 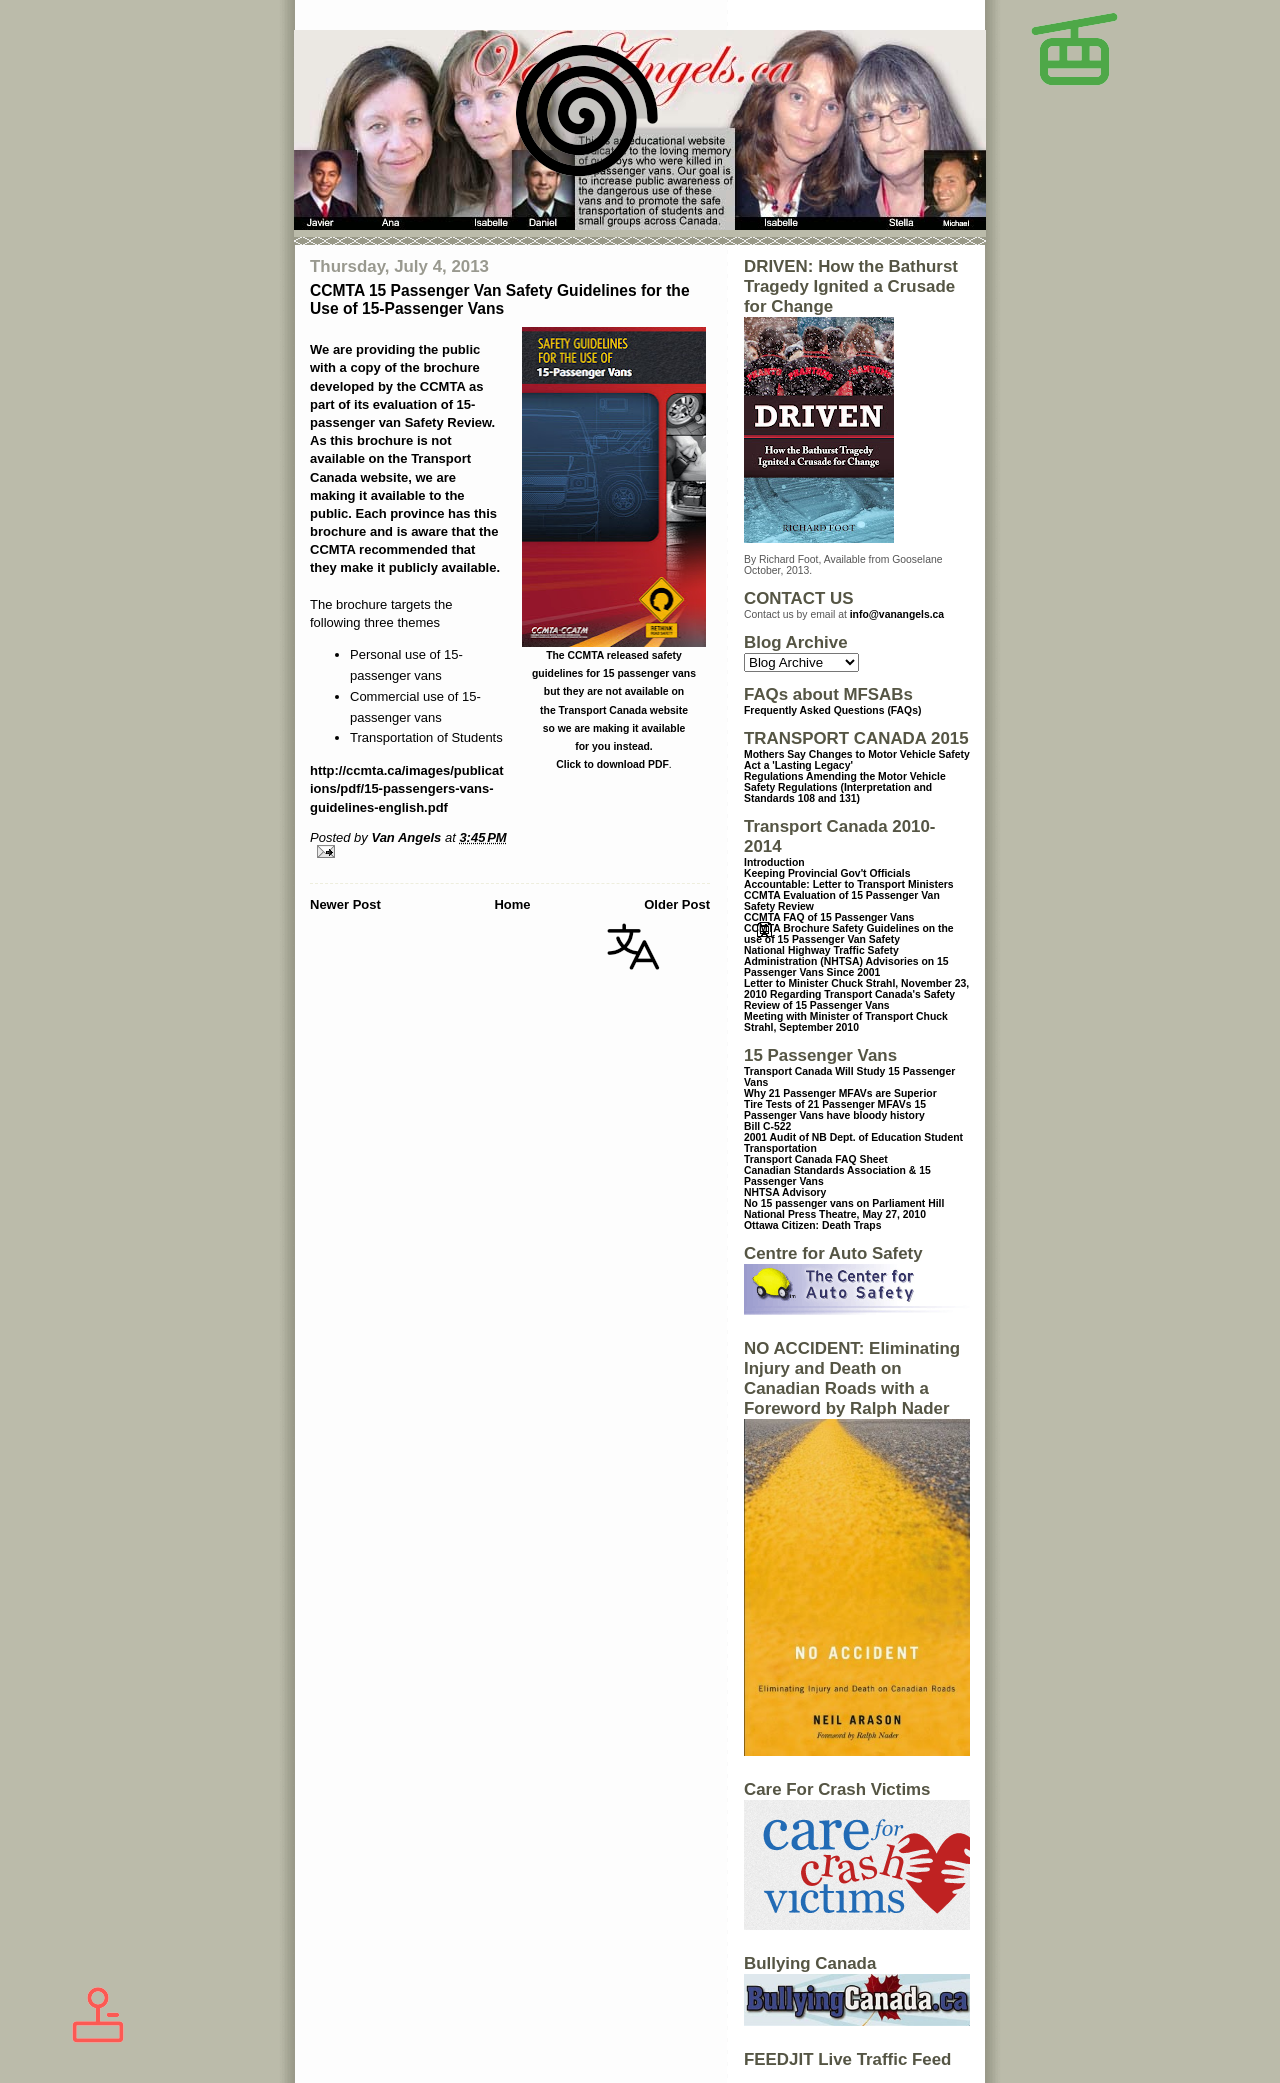 What do you see at coordinates (764, 929) in the screenshot?
I see `view subway or metro transit options` at bounding box center [764, 929].